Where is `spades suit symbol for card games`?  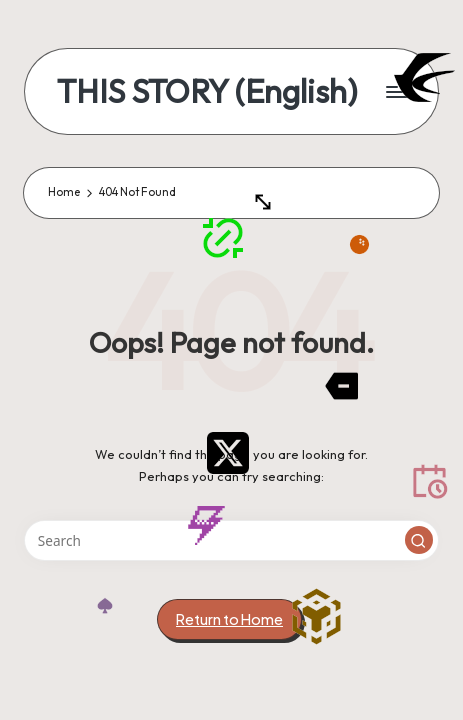 spades suit symbol for card games is located at coordinates (105, 606).